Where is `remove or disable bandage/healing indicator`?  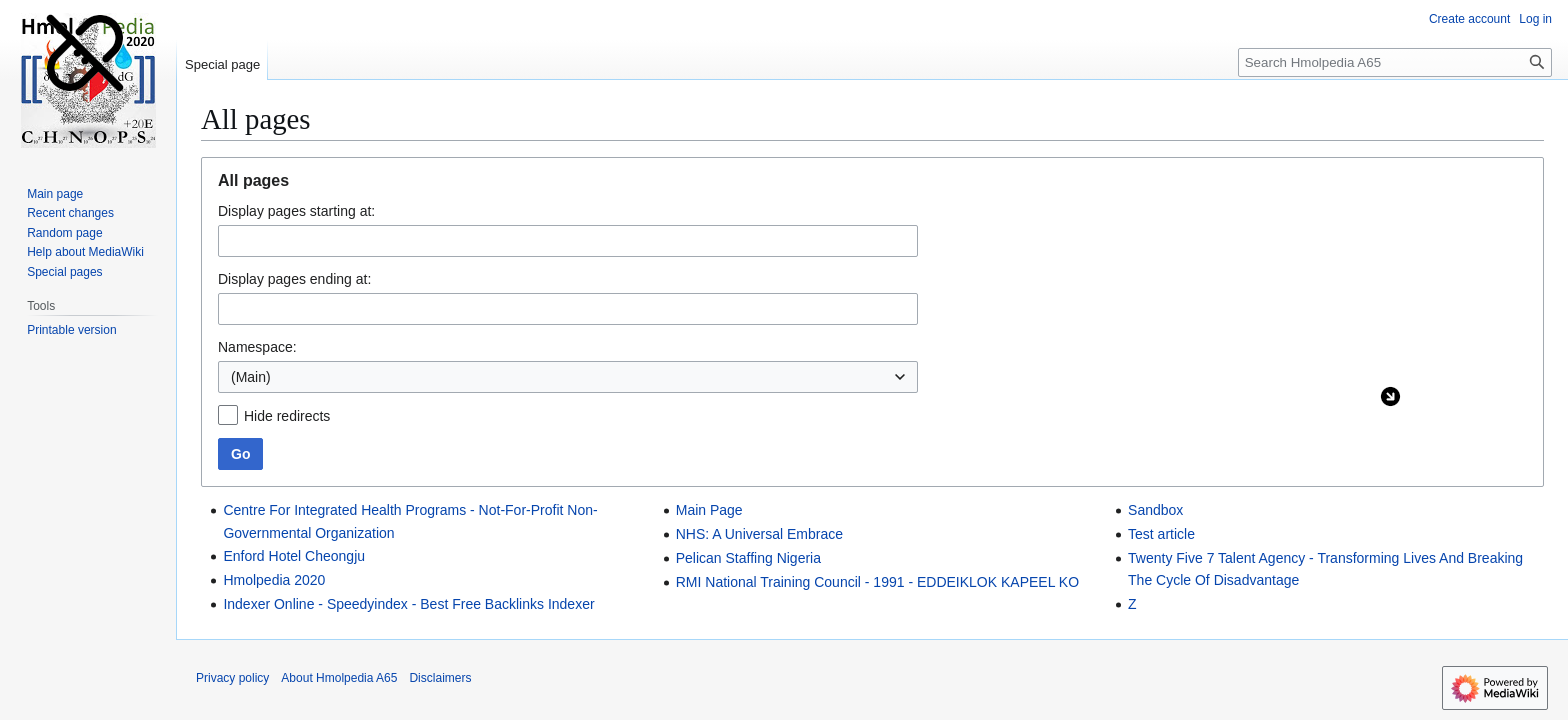 remove or disable bandage/healing indicator is located at coordinates (85, 53).